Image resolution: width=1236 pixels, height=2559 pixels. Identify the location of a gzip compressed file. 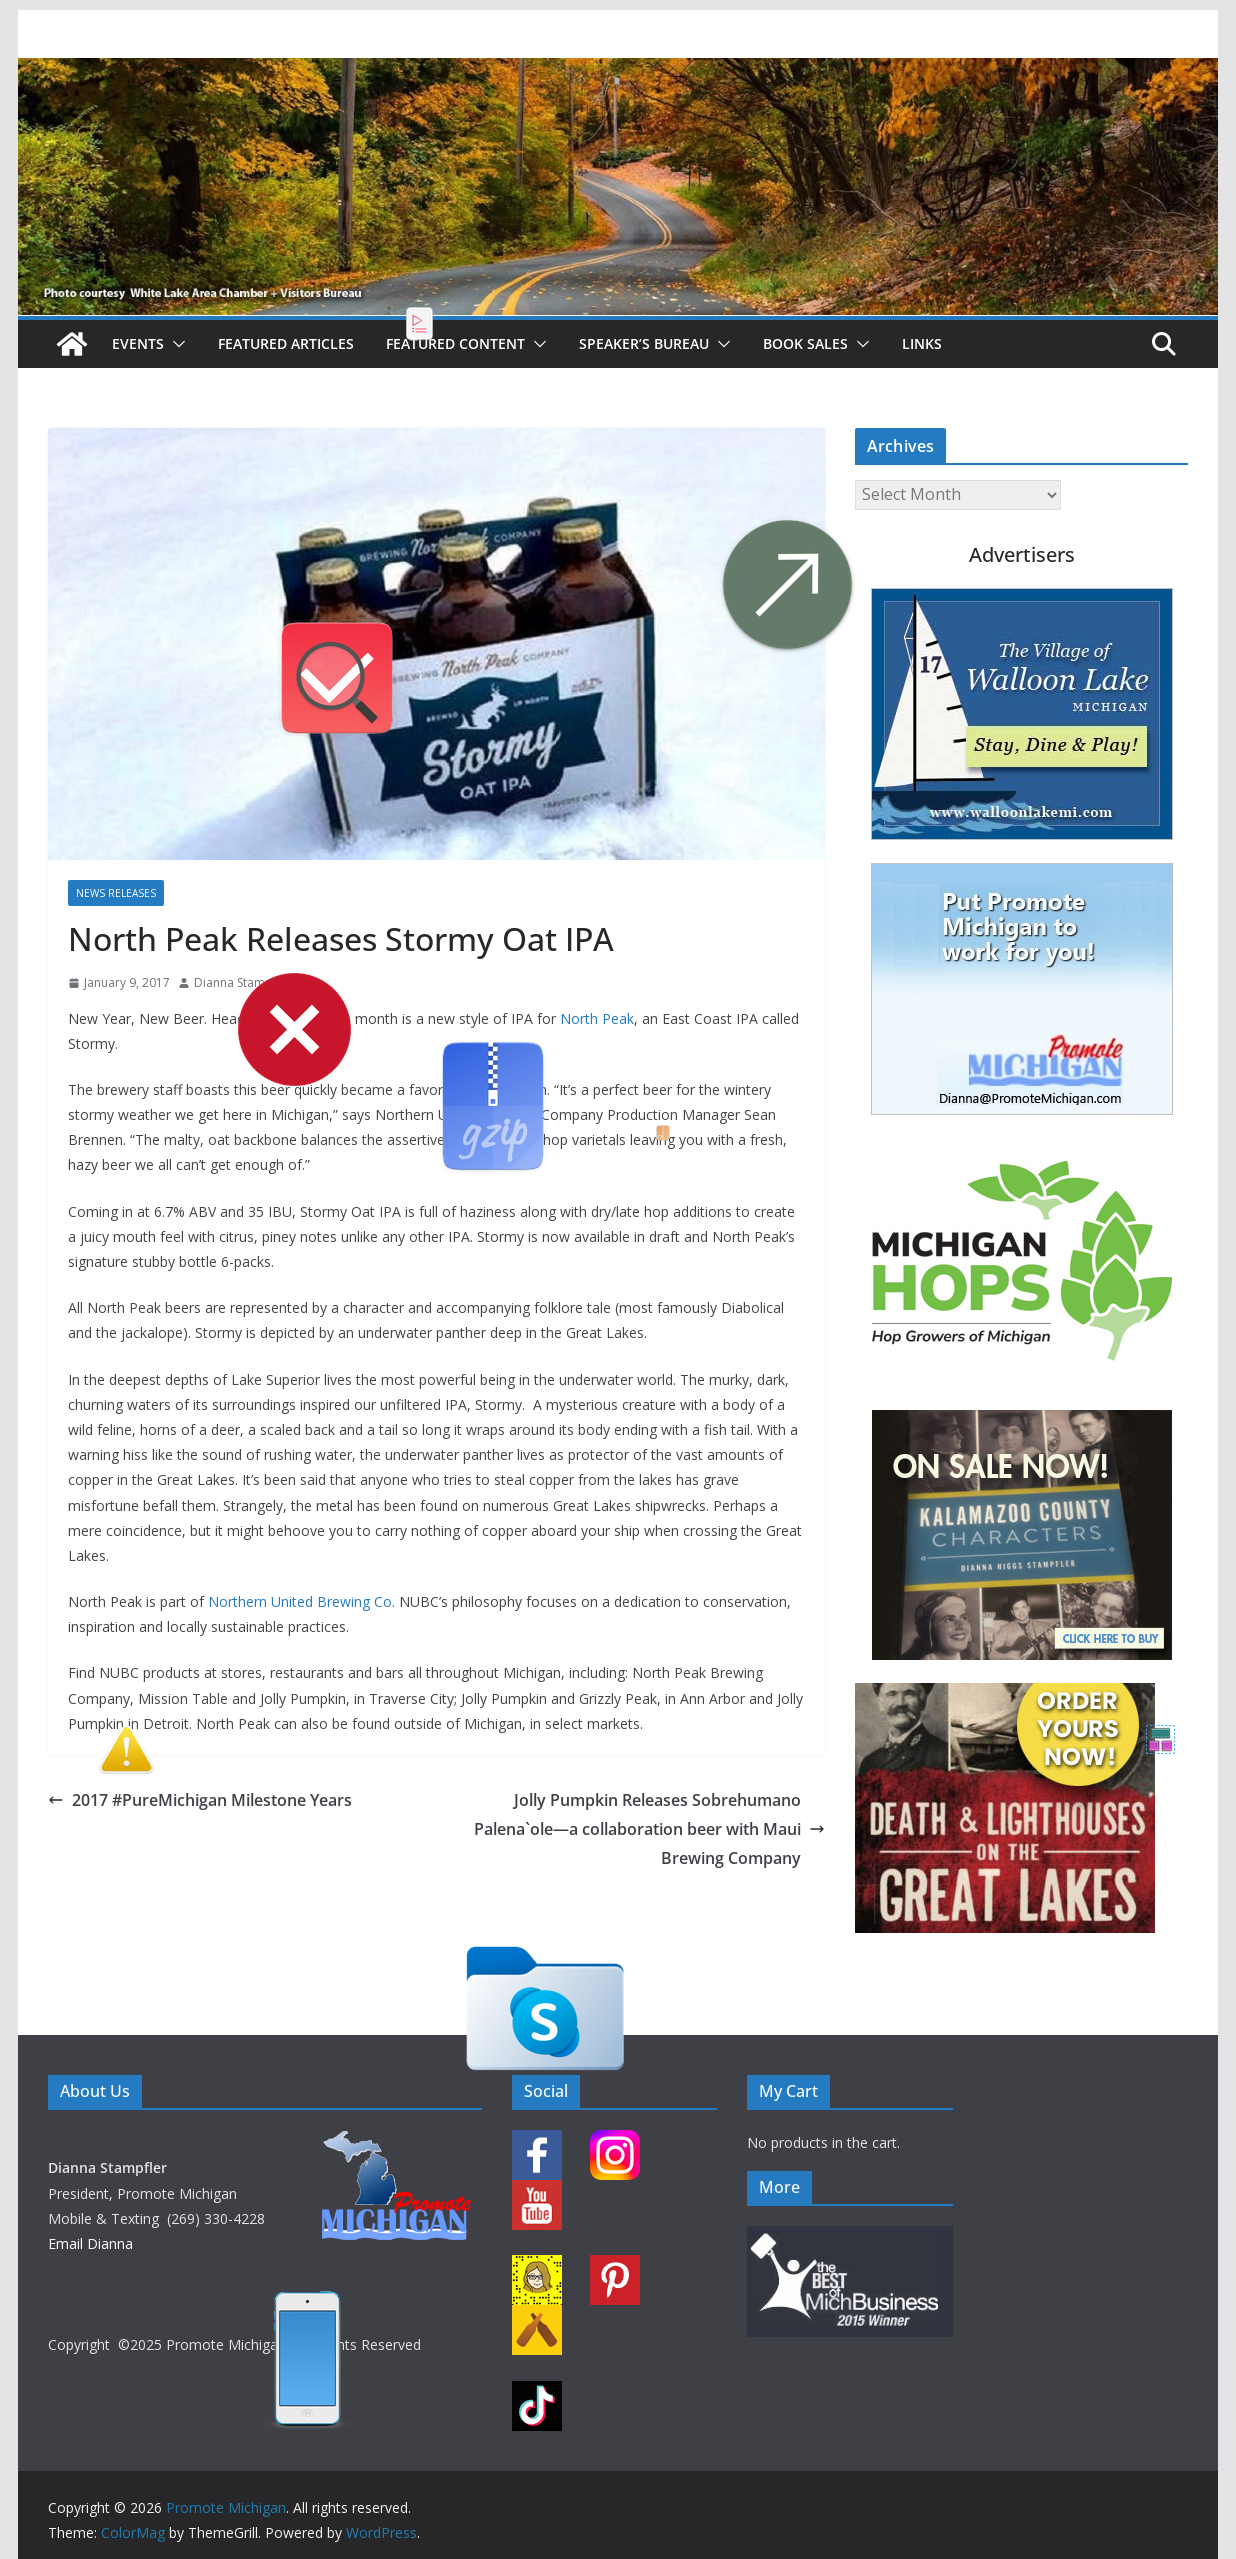
(493, 1106).